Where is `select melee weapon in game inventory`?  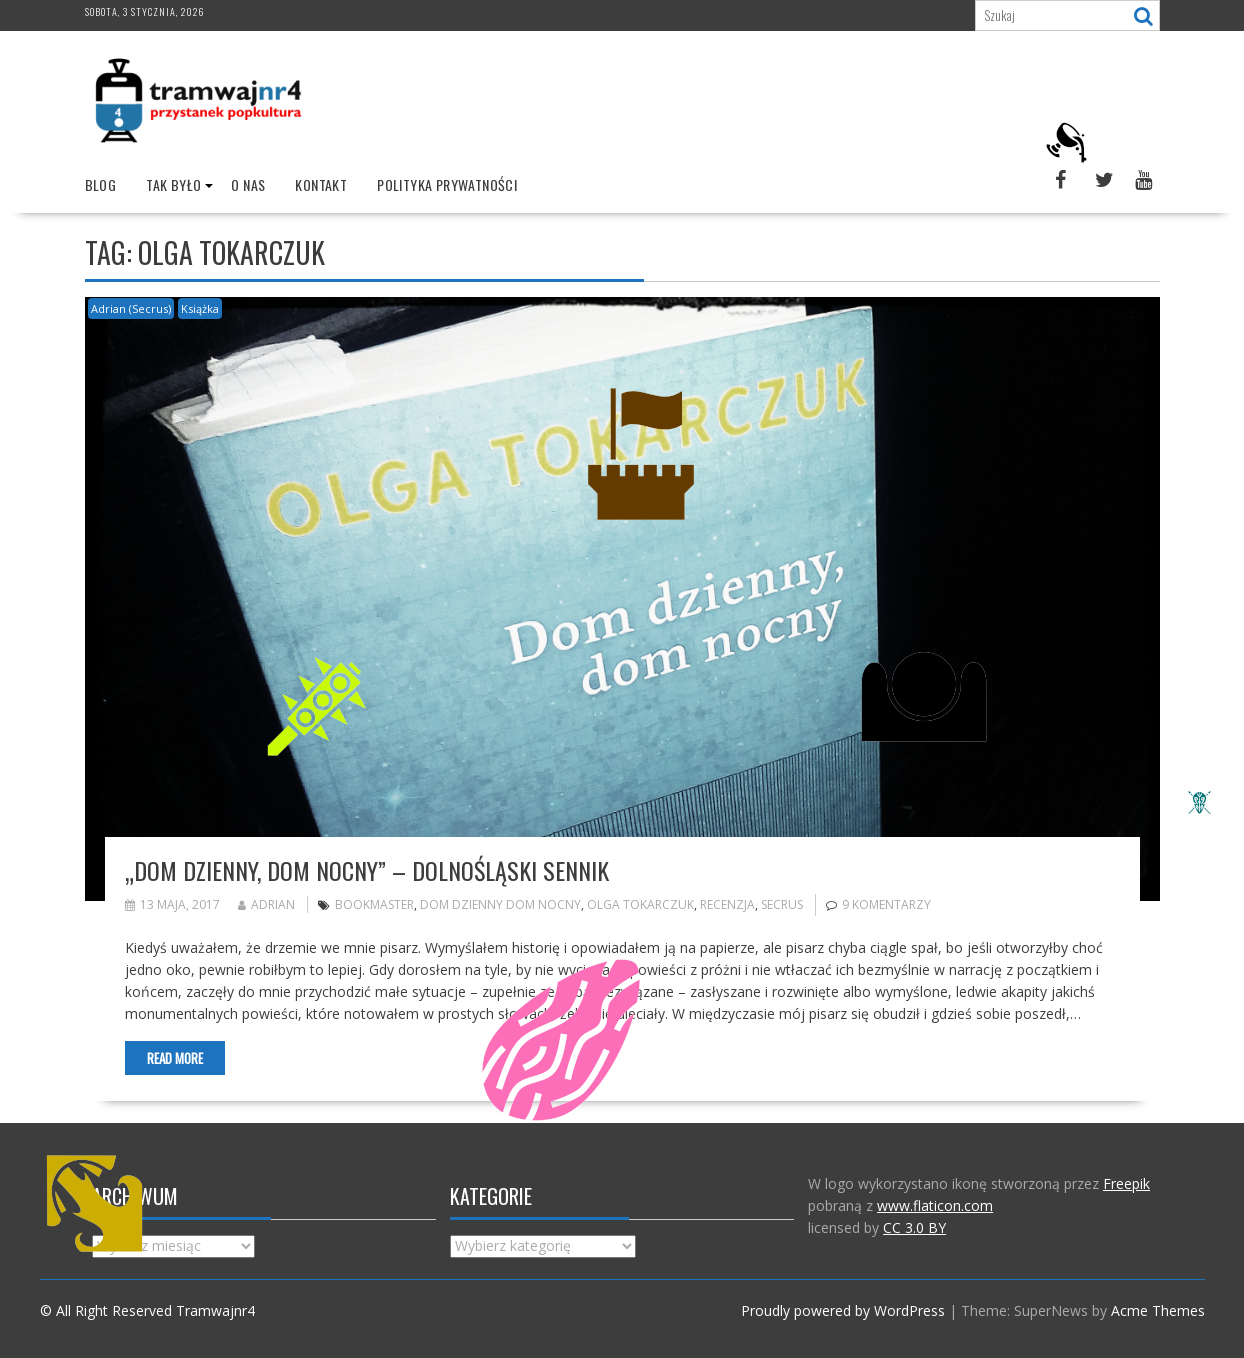
select melee weapon in game inventory is located at coordinates (316, 706).